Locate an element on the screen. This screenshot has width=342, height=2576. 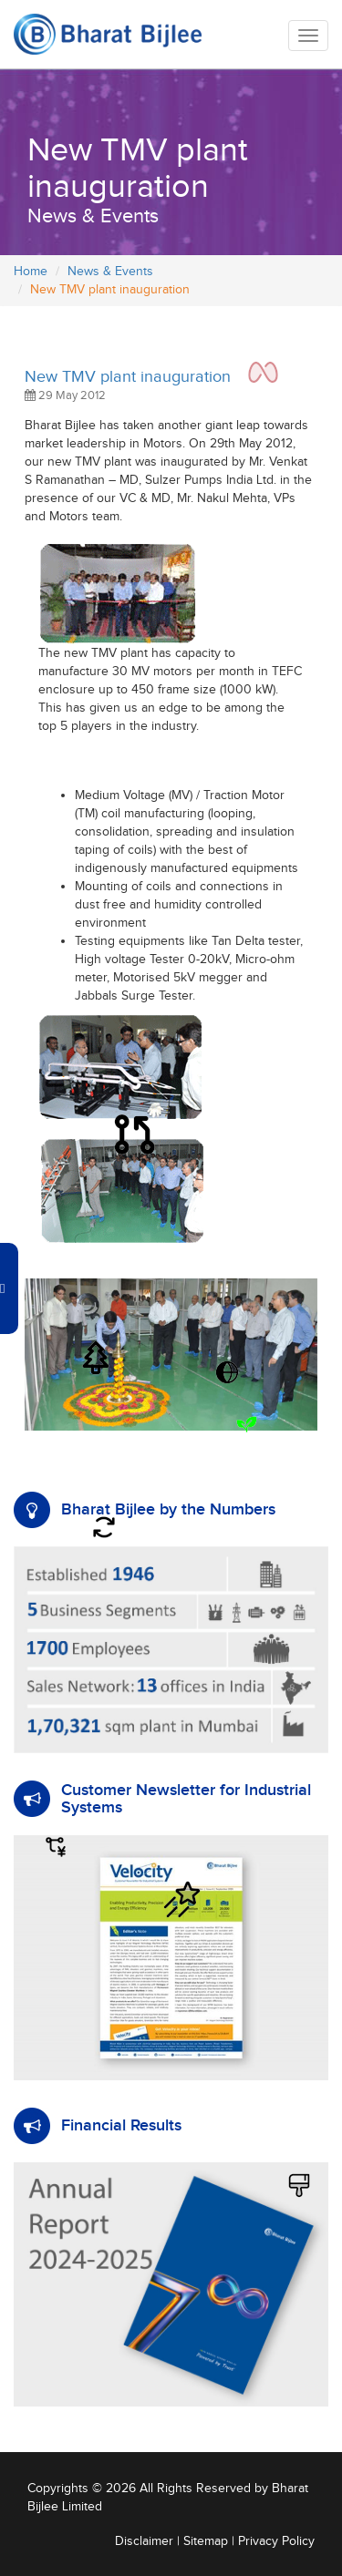
access painting or drawing tools is located at coordinates (299, 2185).